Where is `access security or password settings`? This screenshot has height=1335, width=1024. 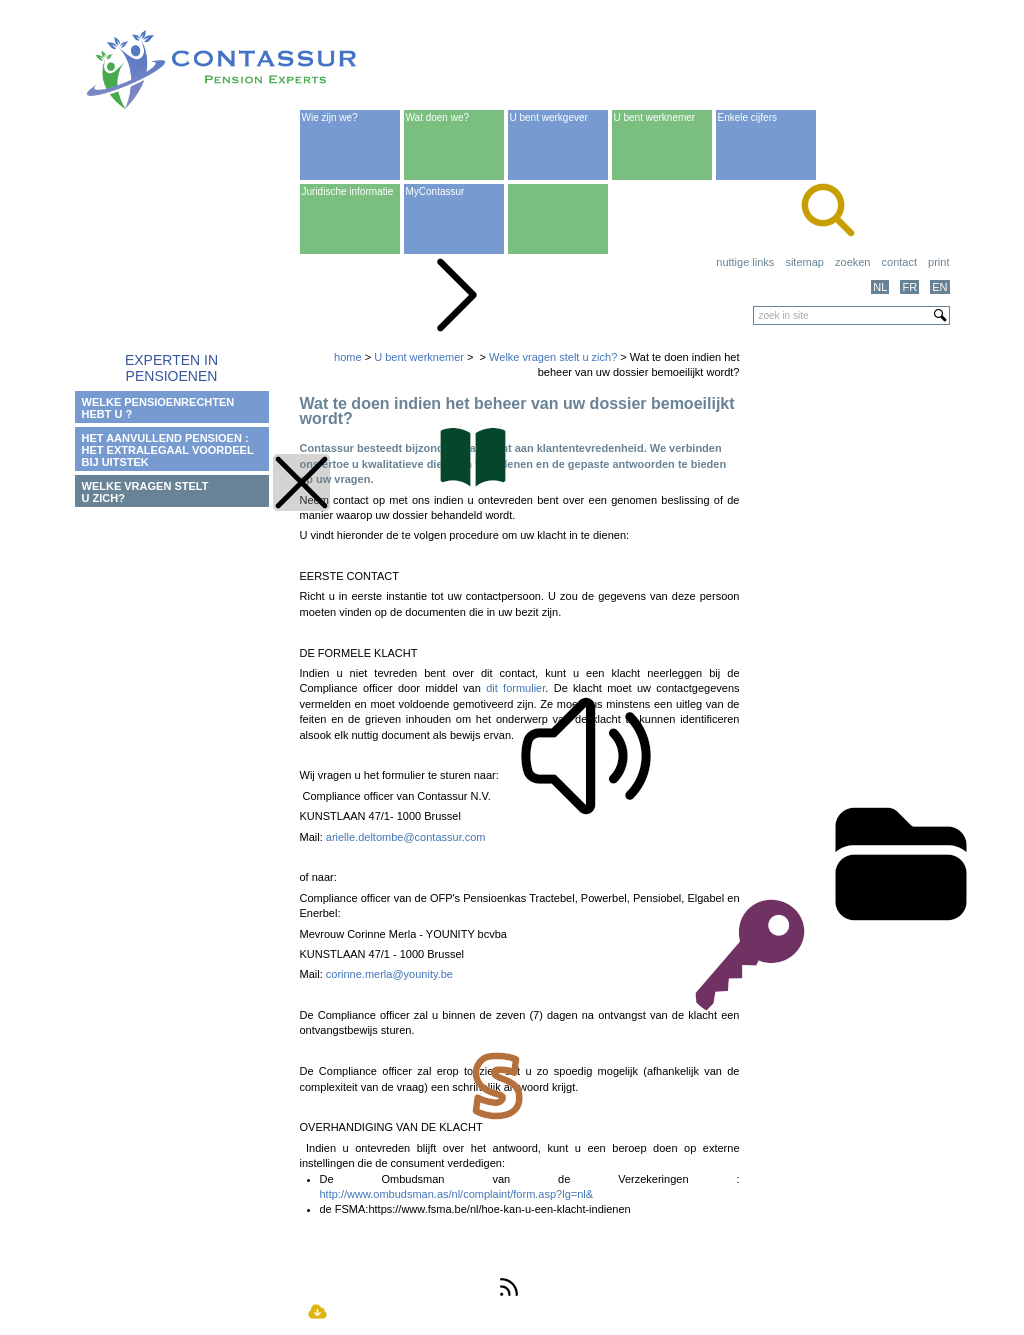 access security or password settings is located at coordinates (749, 955).